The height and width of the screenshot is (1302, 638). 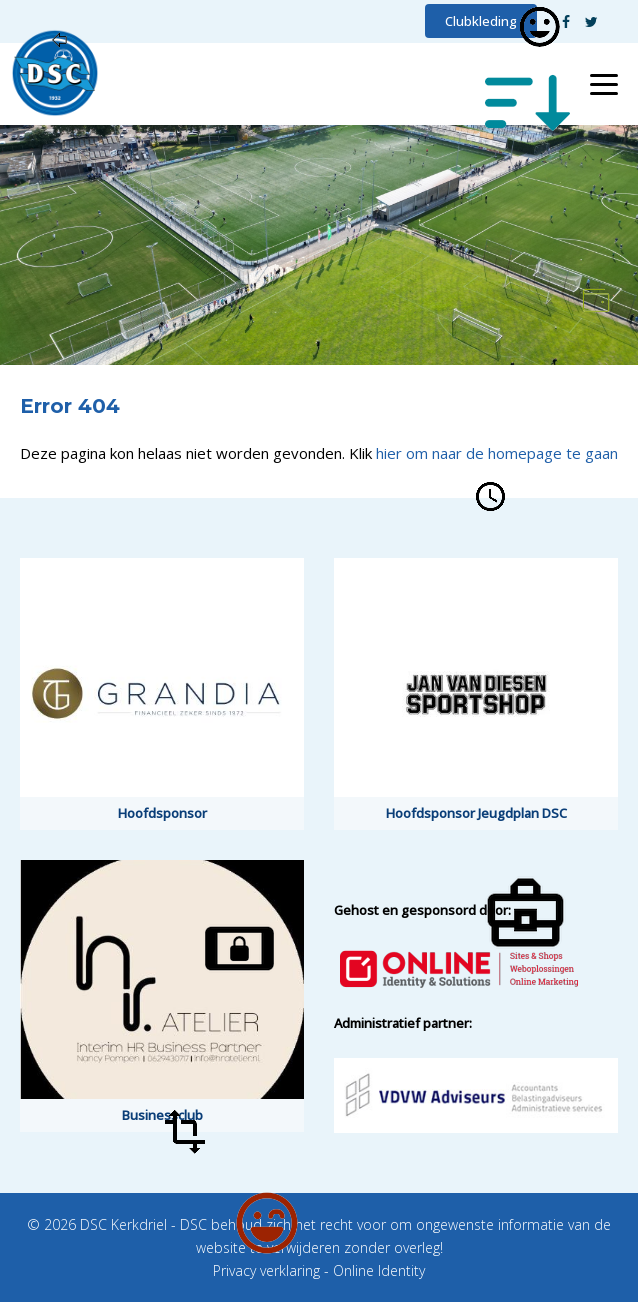 I want to click on go back to the previous screen, so click(x=60, y=40).